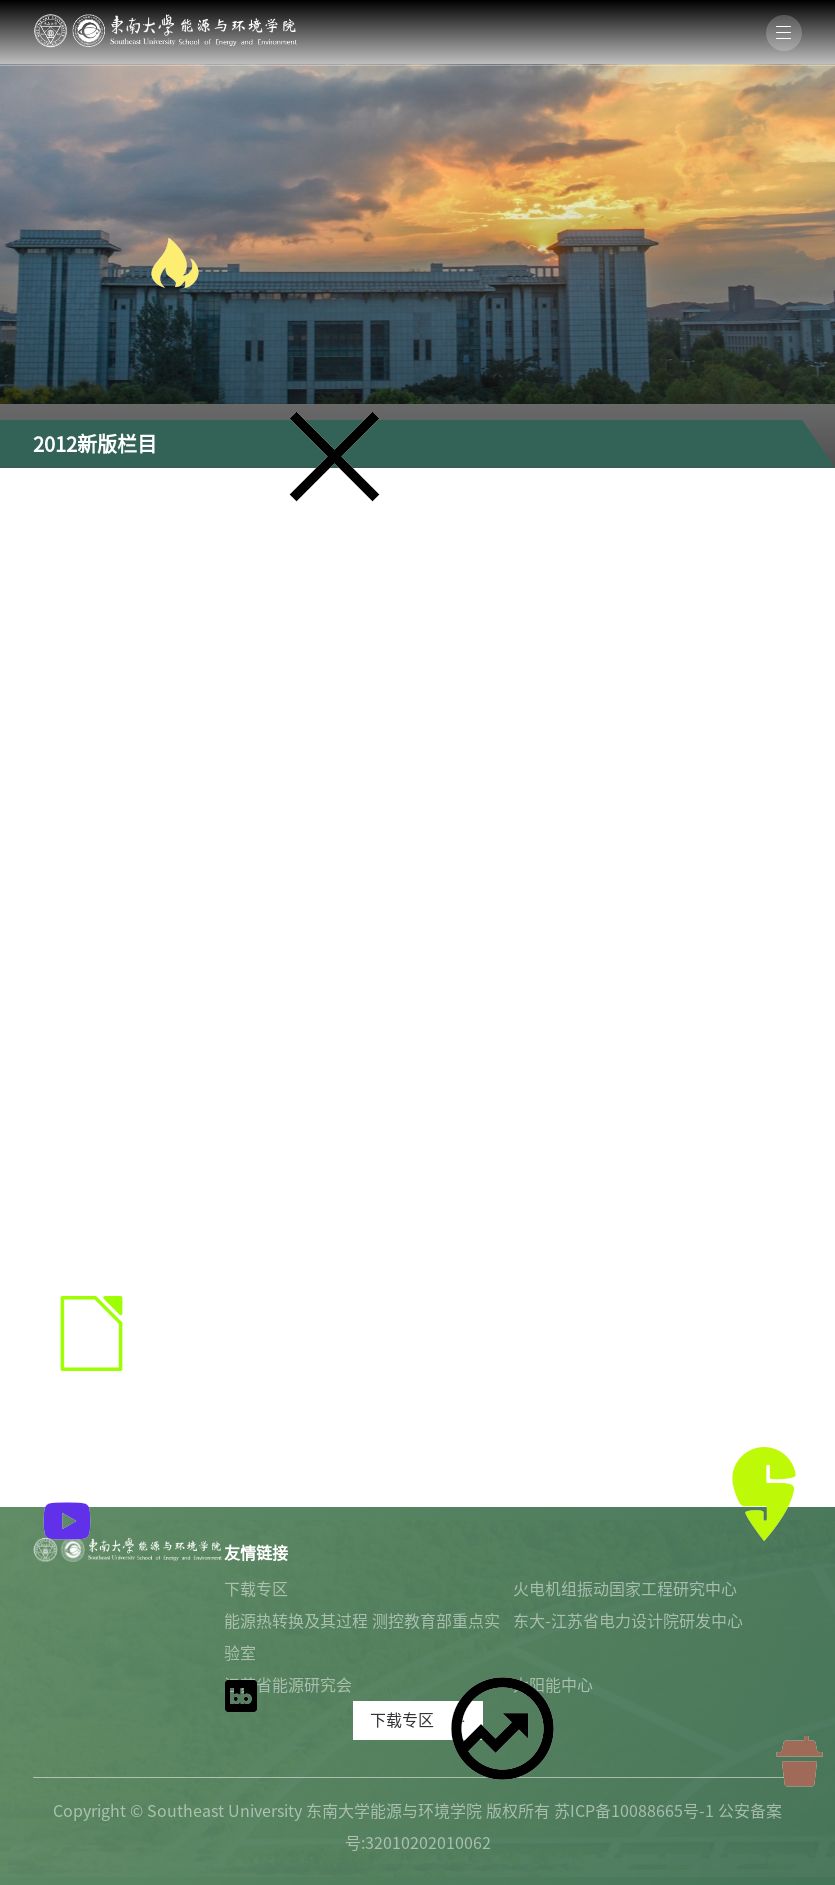 This screenshot has height=1885, width=835. What do you see at coordinates (764, 1494) in the screenshot?
I see `open the Swiggy food delivery app` at bounding box center [764, 1494].